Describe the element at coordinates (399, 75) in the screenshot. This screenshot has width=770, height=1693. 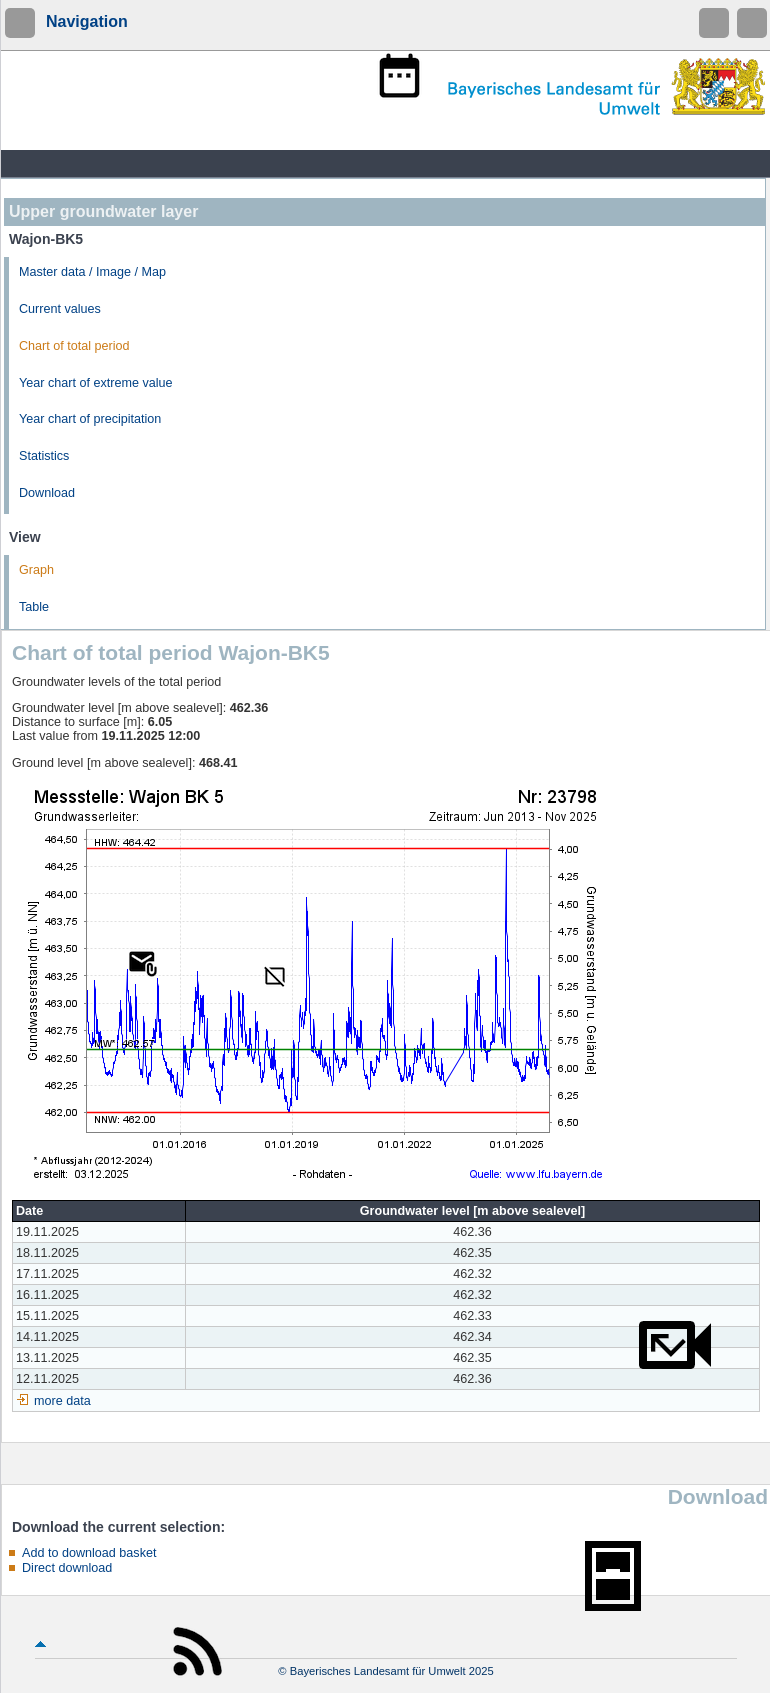
I see `select a date range` at that location.